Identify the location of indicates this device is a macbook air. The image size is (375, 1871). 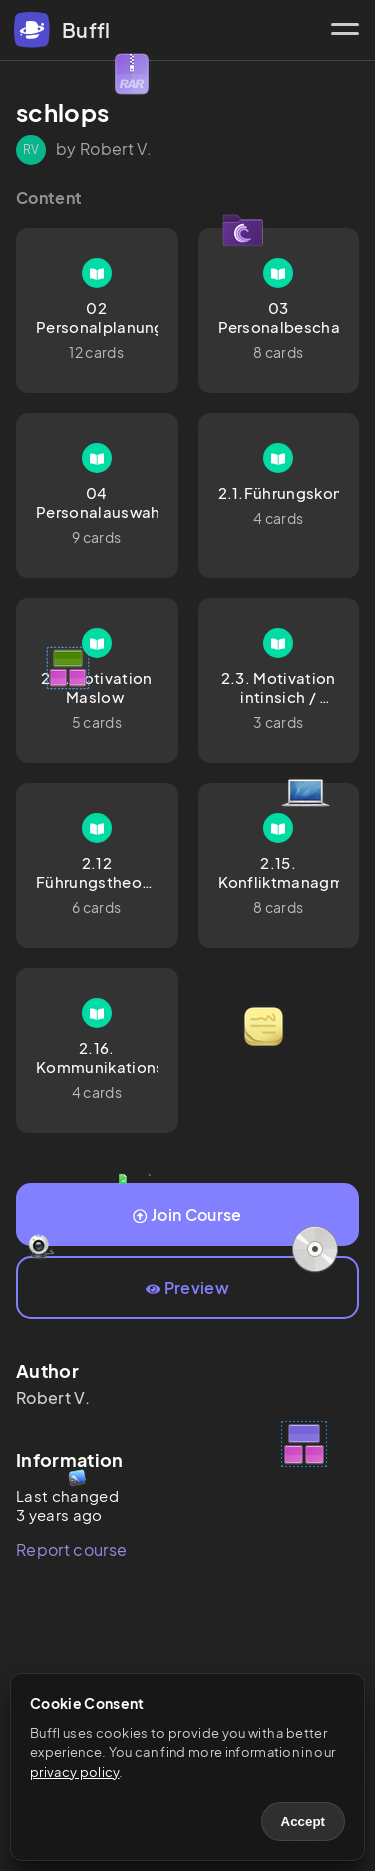
(305, 790).